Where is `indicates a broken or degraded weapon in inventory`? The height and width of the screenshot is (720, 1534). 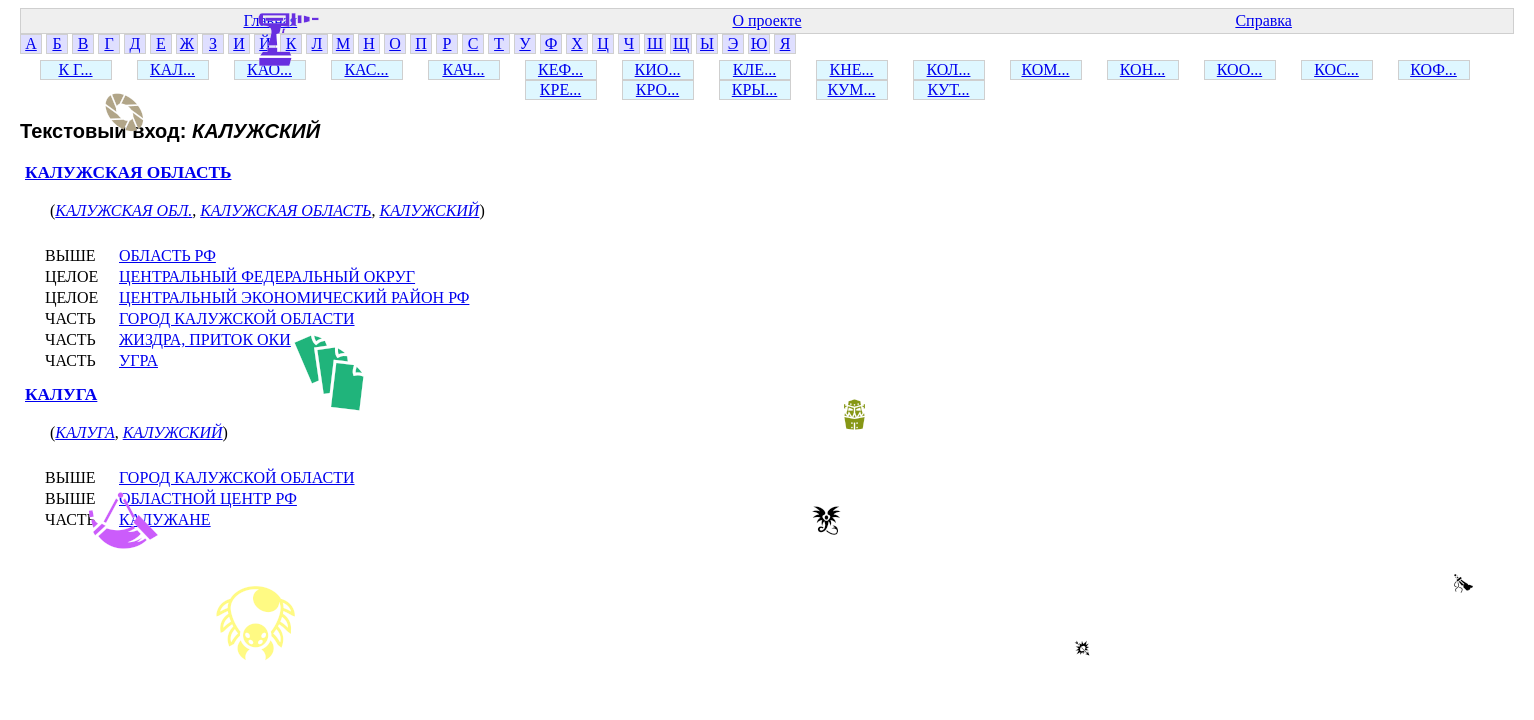
indicates a broken or degraded weapon in inventory is located at coordinates (1463, 583).